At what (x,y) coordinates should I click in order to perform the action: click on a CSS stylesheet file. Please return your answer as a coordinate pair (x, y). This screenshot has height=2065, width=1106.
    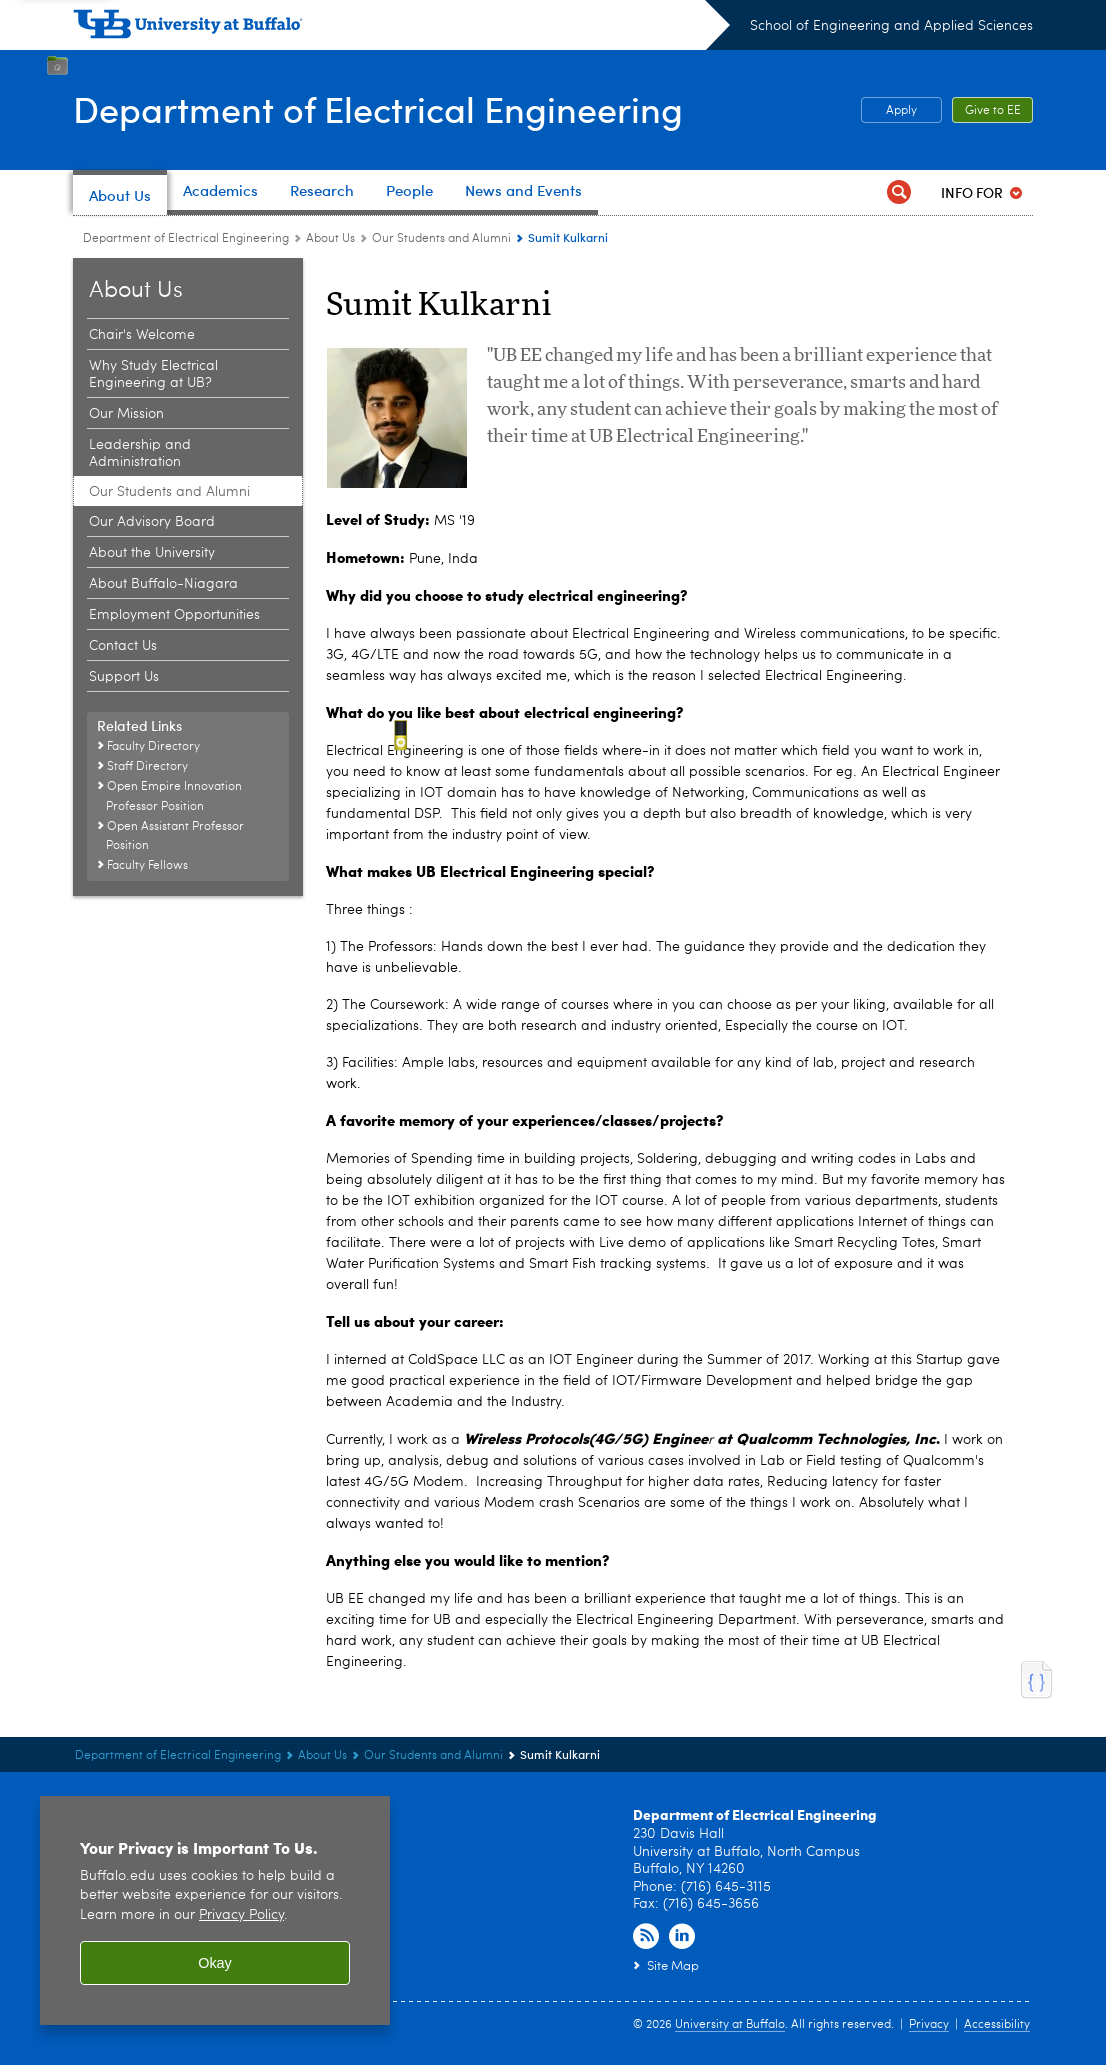
    Looking at the image, I should click on (1036, 1679).